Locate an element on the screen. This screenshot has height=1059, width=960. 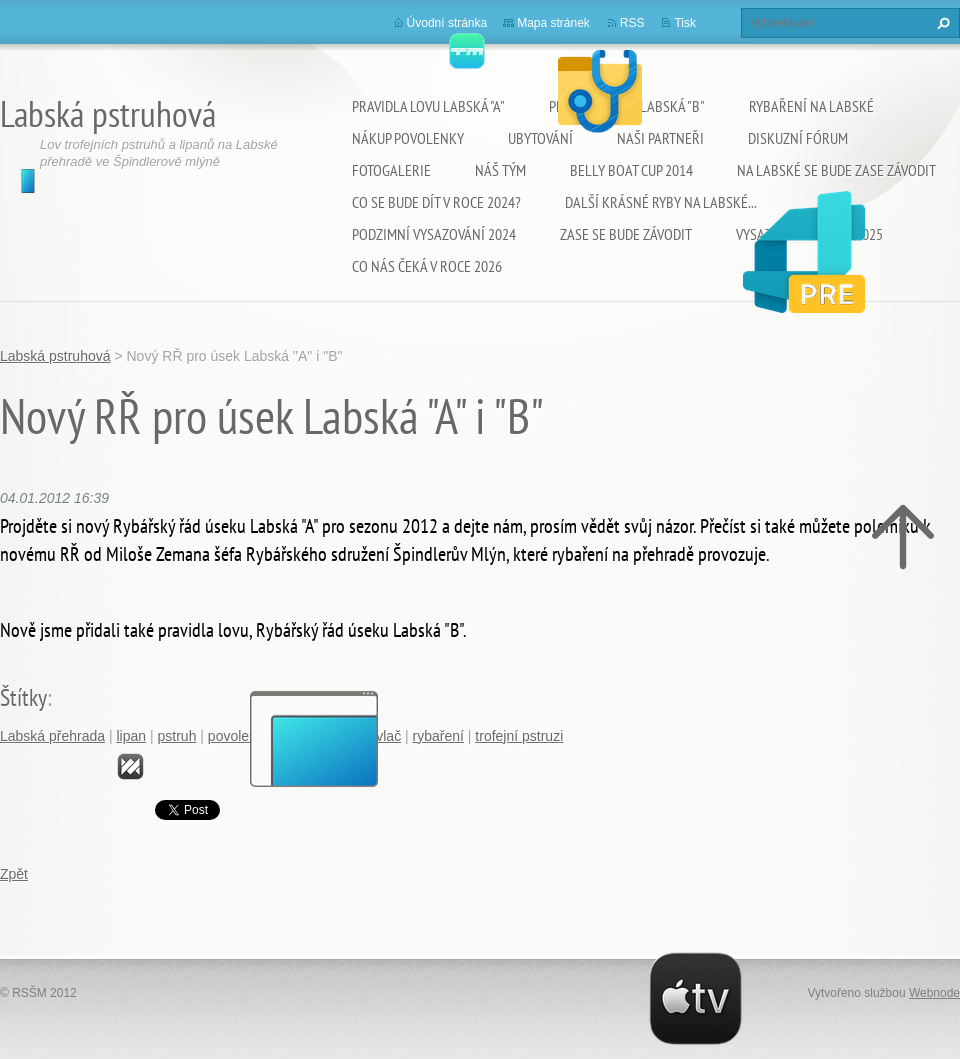
launch trackmania racing game is located at coordinates (467, 51).